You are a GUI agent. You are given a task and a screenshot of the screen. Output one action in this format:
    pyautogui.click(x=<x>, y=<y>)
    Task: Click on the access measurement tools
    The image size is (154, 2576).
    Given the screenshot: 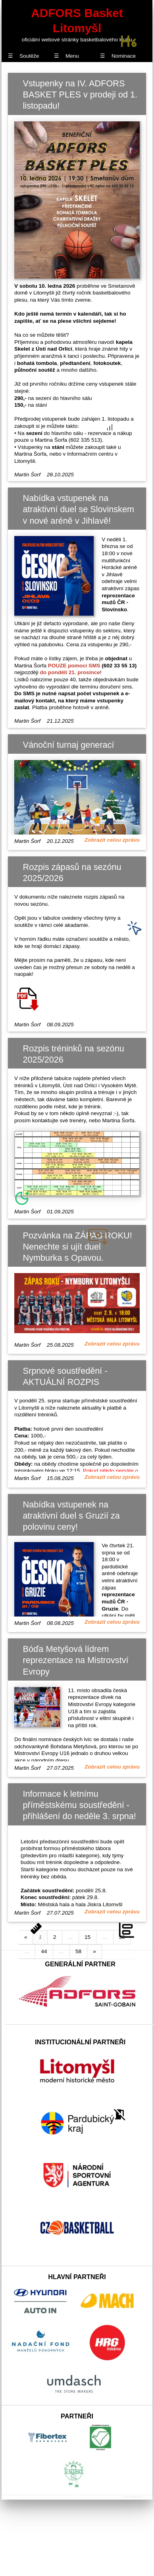 What is the action you would take?
    pyautogui.click(x=36, y=1929)
    